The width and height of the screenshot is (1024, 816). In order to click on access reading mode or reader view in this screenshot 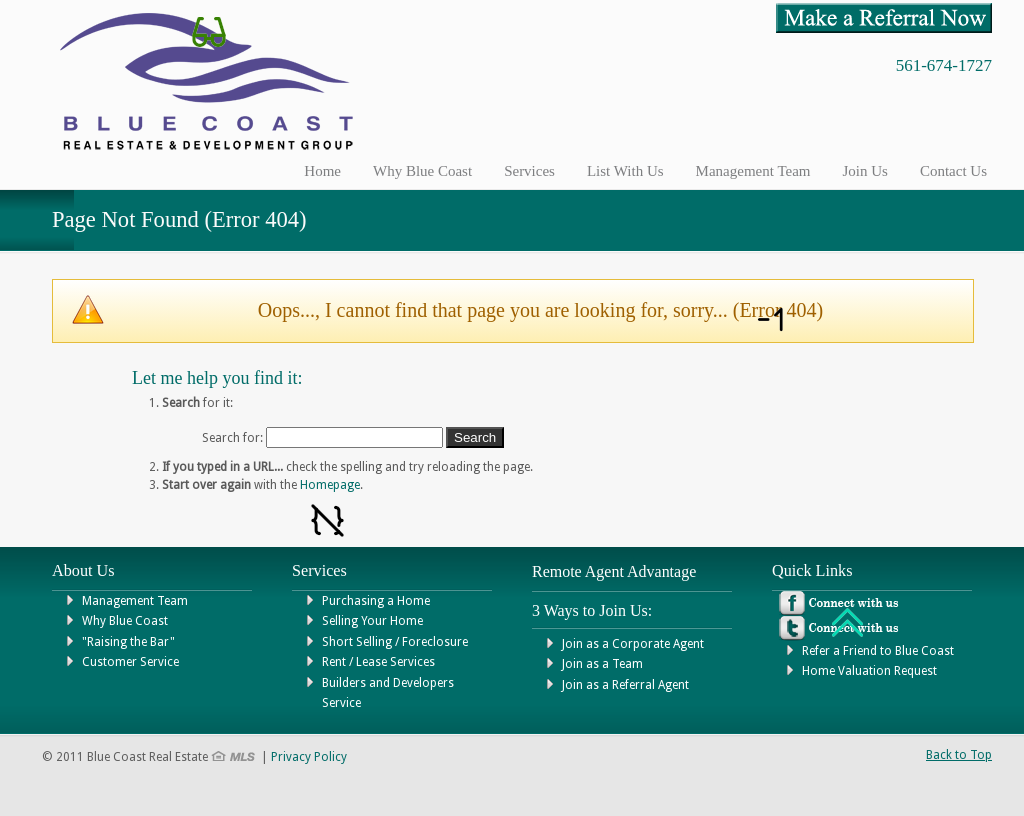, I will do `click(209, 32)`.